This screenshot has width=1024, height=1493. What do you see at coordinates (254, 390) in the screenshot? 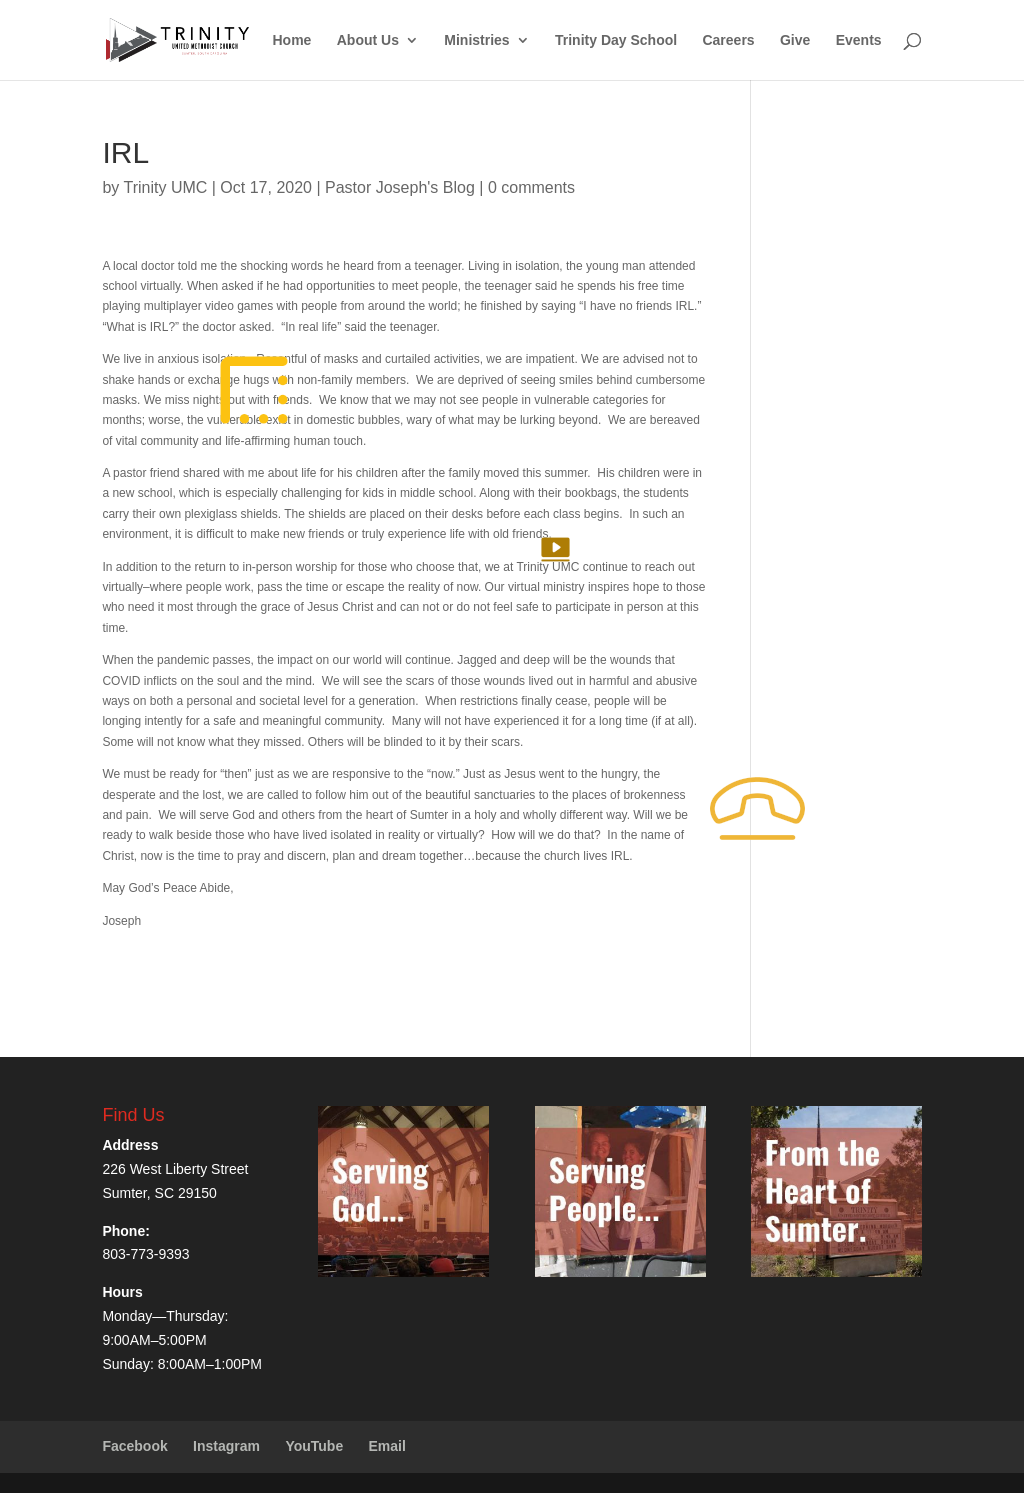
I see `select border style for an element` at bounding box center [254, 390].